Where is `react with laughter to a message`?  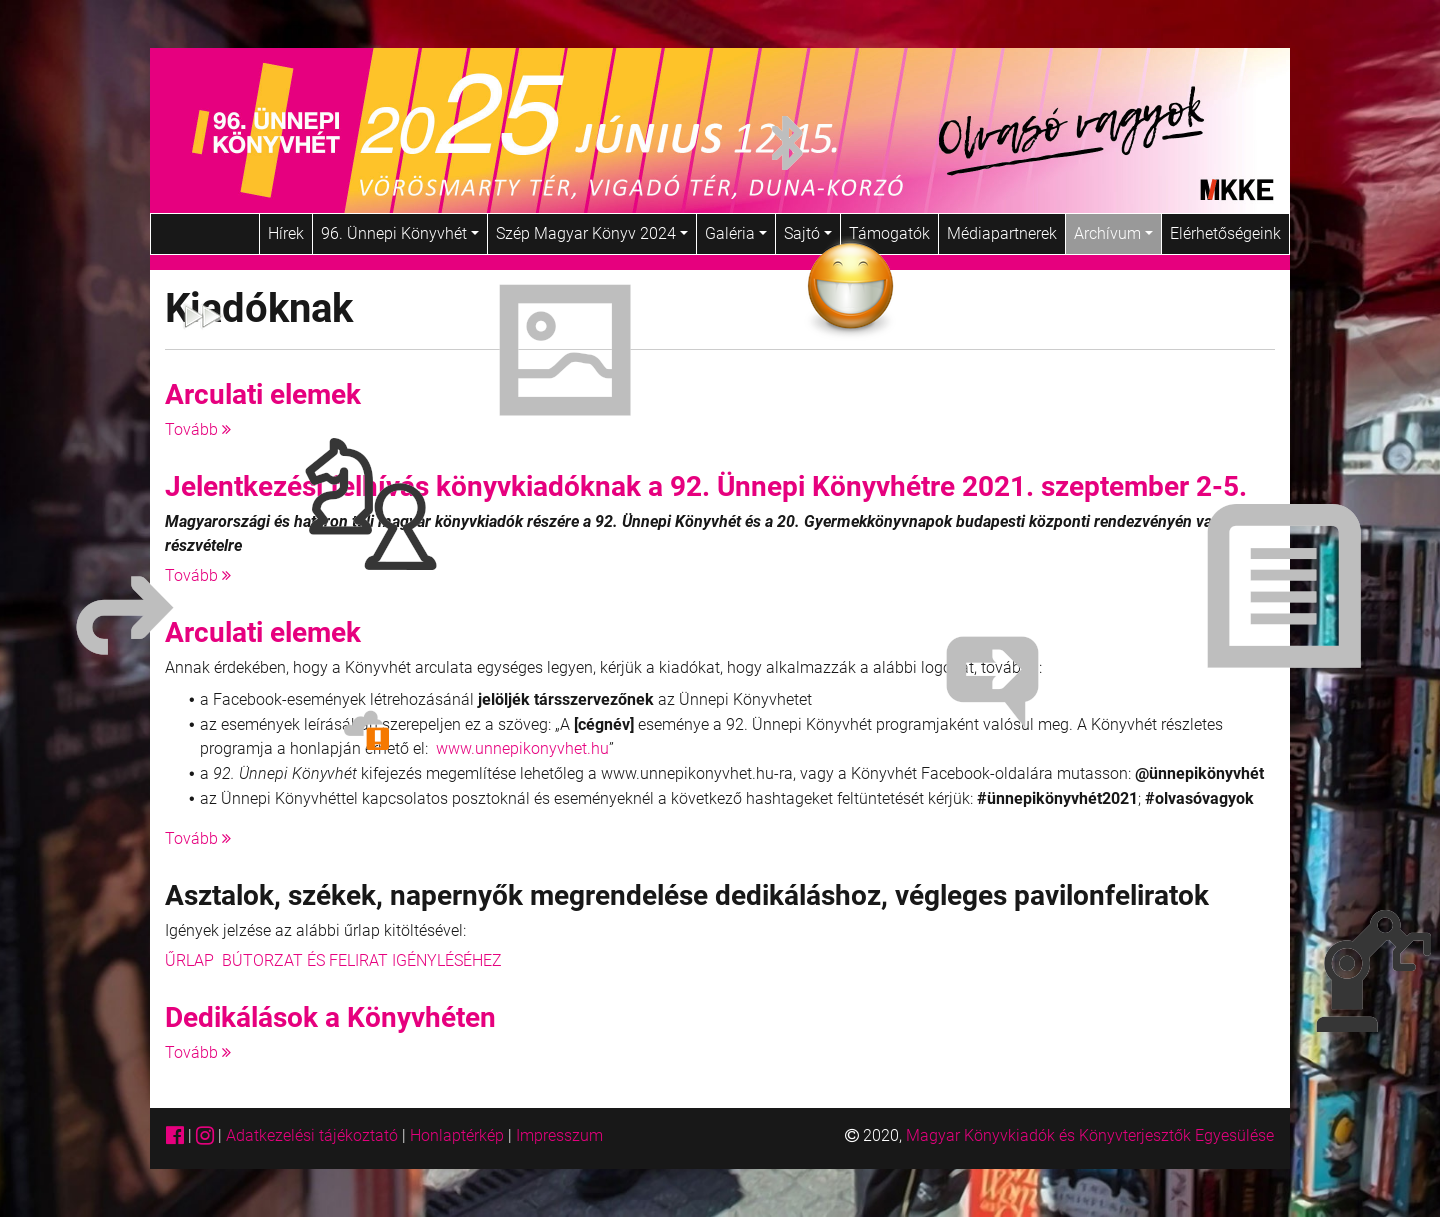
react with laughter to a message is located at coordinates (851, 290).